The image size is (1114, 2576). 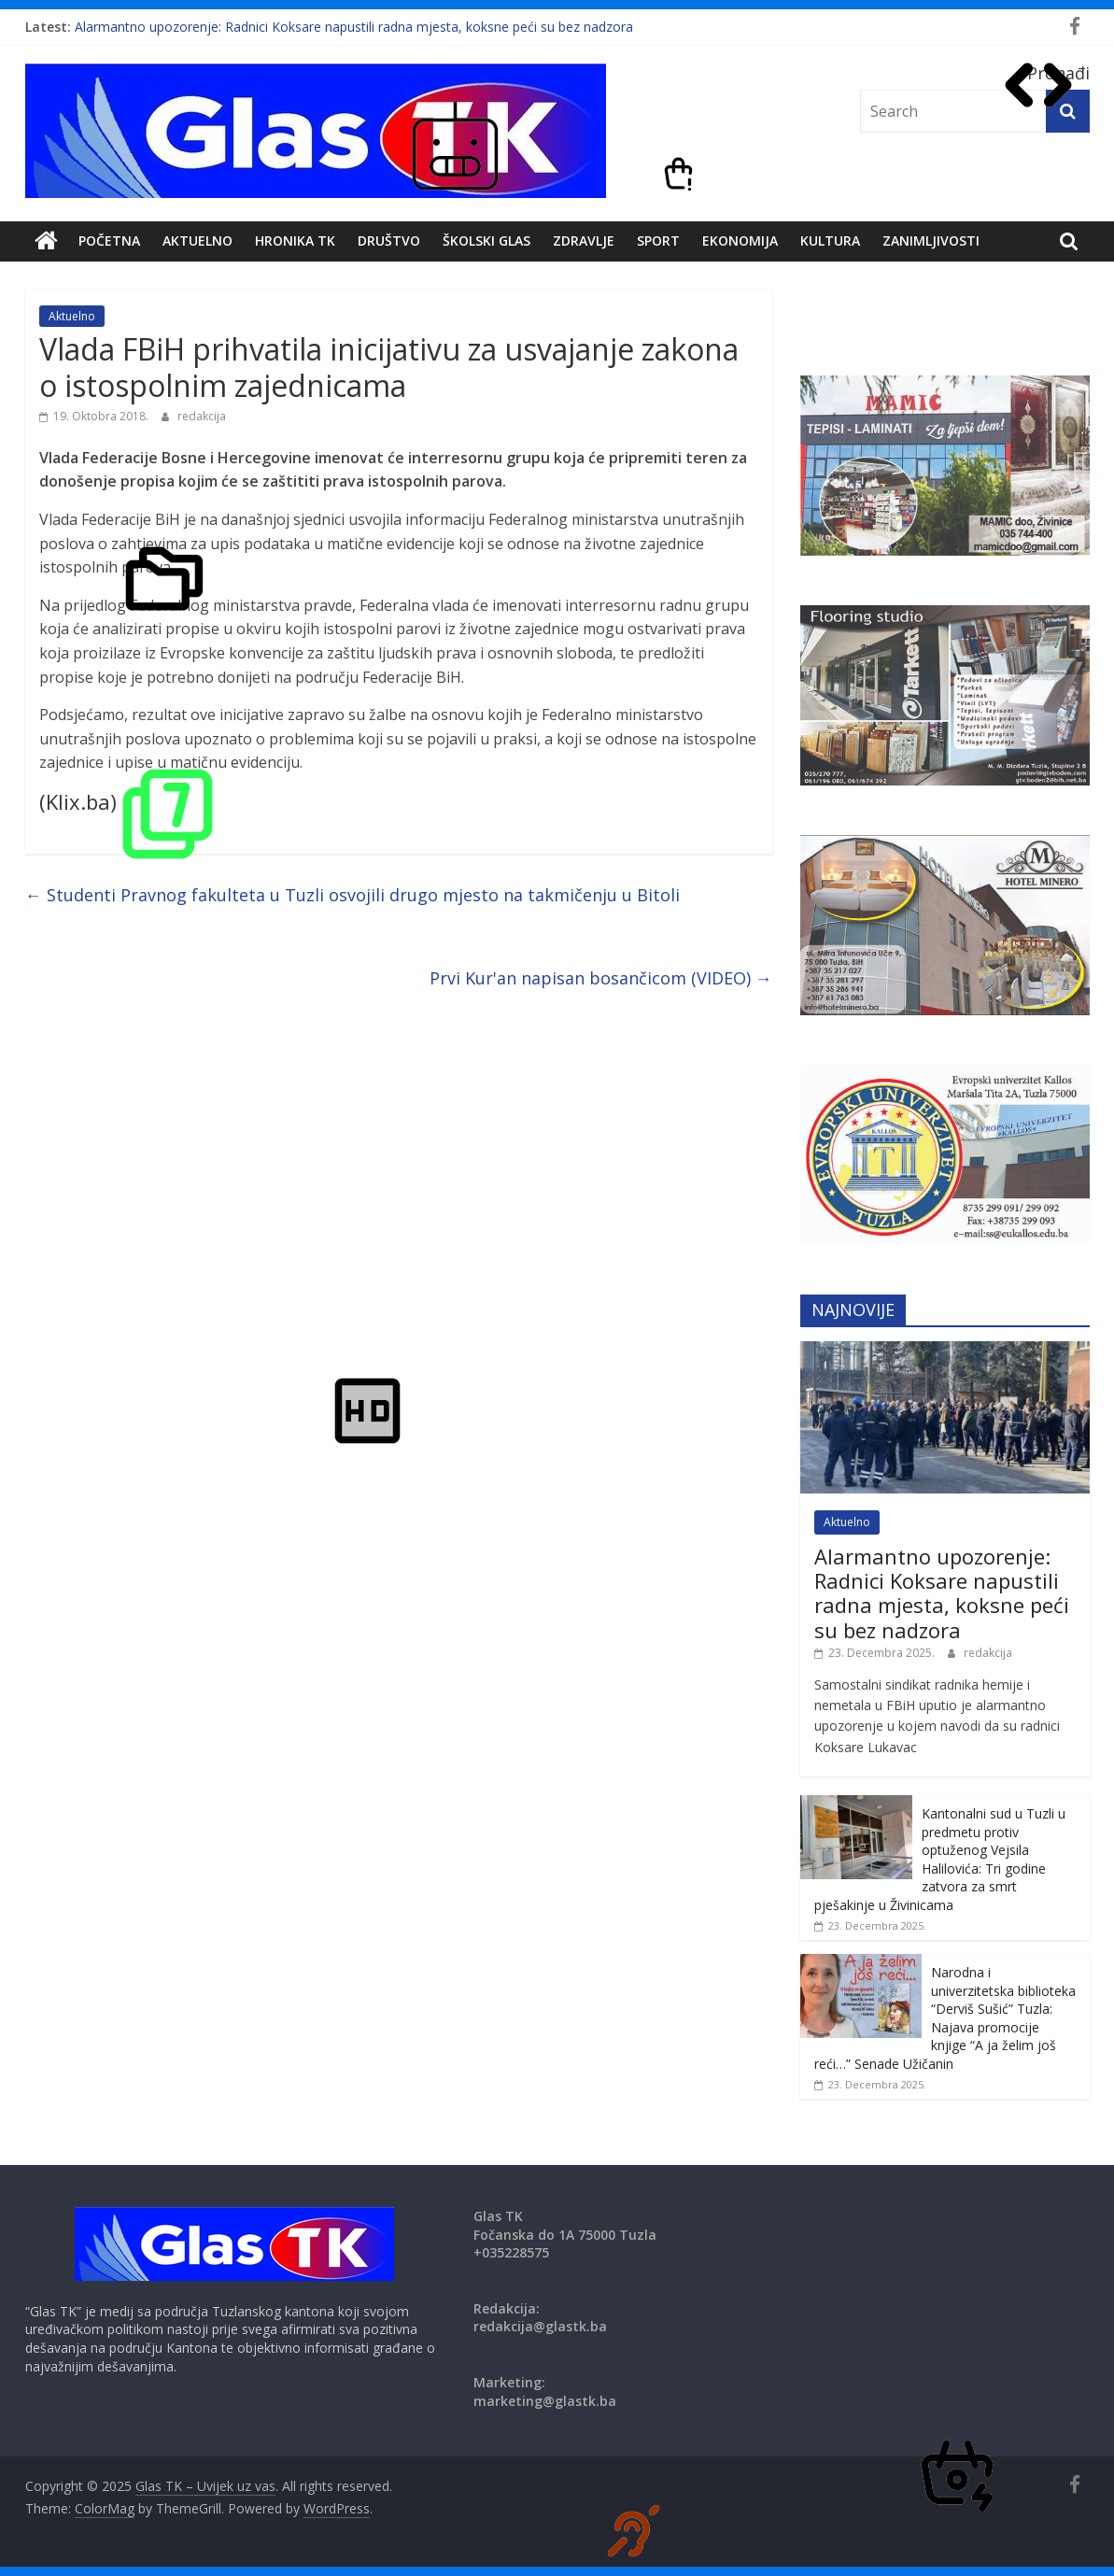 What do you see at coordinates (455, 150) in the screenshot?
I see `access AI assistant or chatbot` at bounding box center [455, 150].